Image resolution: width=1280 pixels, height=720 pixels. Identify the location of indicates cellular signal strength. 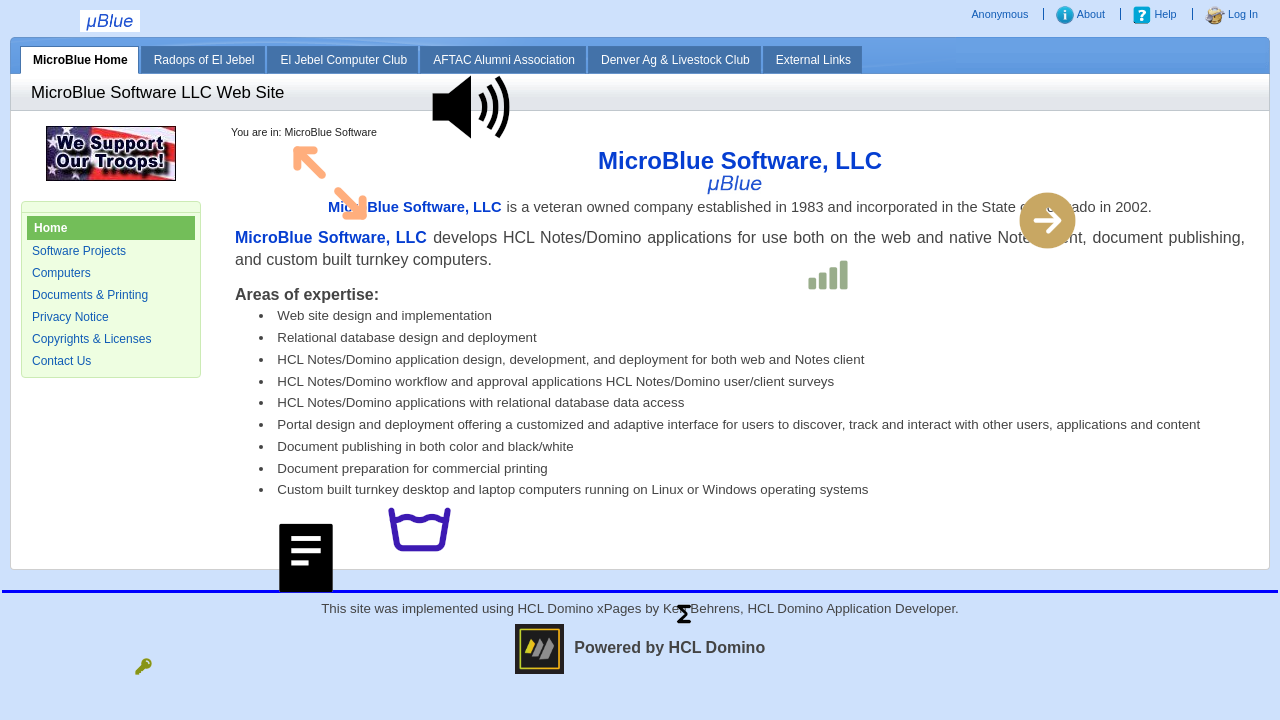
(828, 275).